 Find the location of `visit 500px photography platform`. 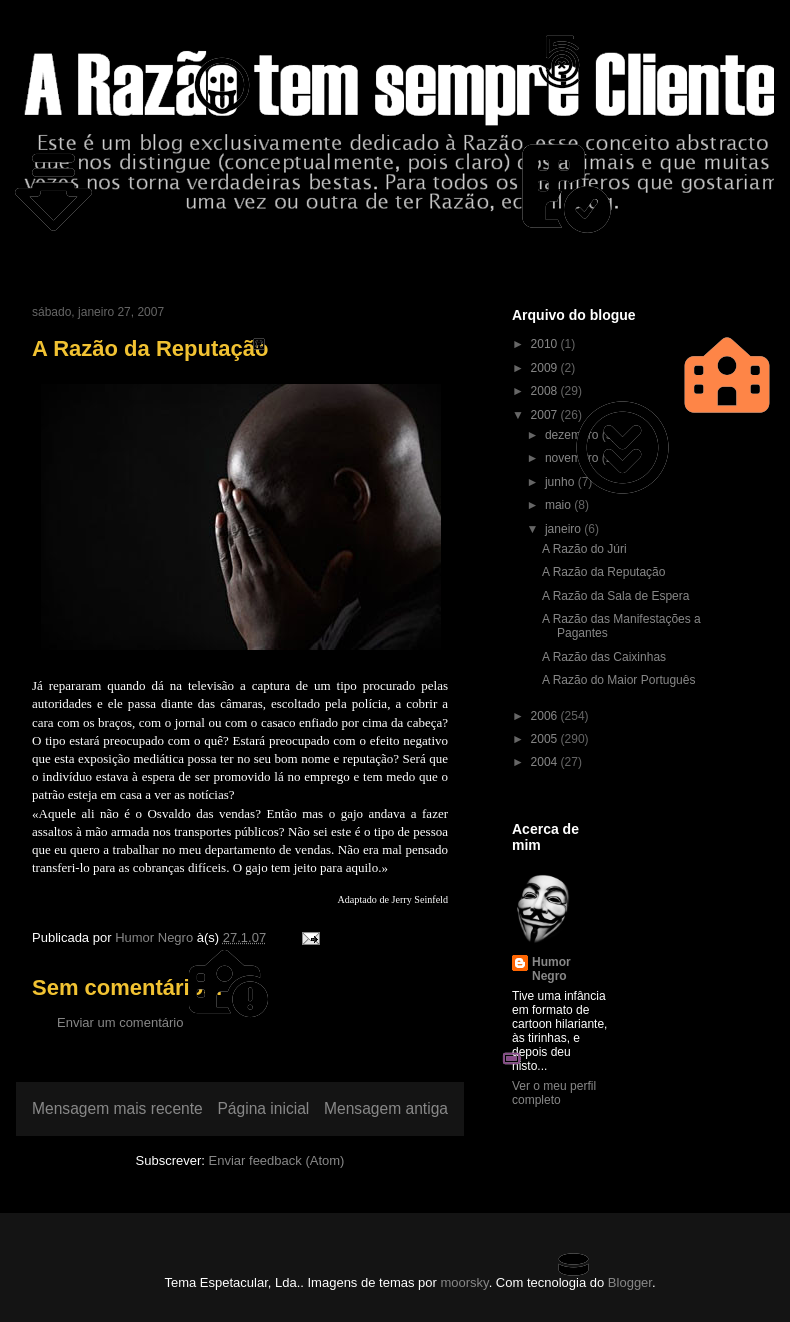

visit 500px photography platform is located at coordinates (559, 62).